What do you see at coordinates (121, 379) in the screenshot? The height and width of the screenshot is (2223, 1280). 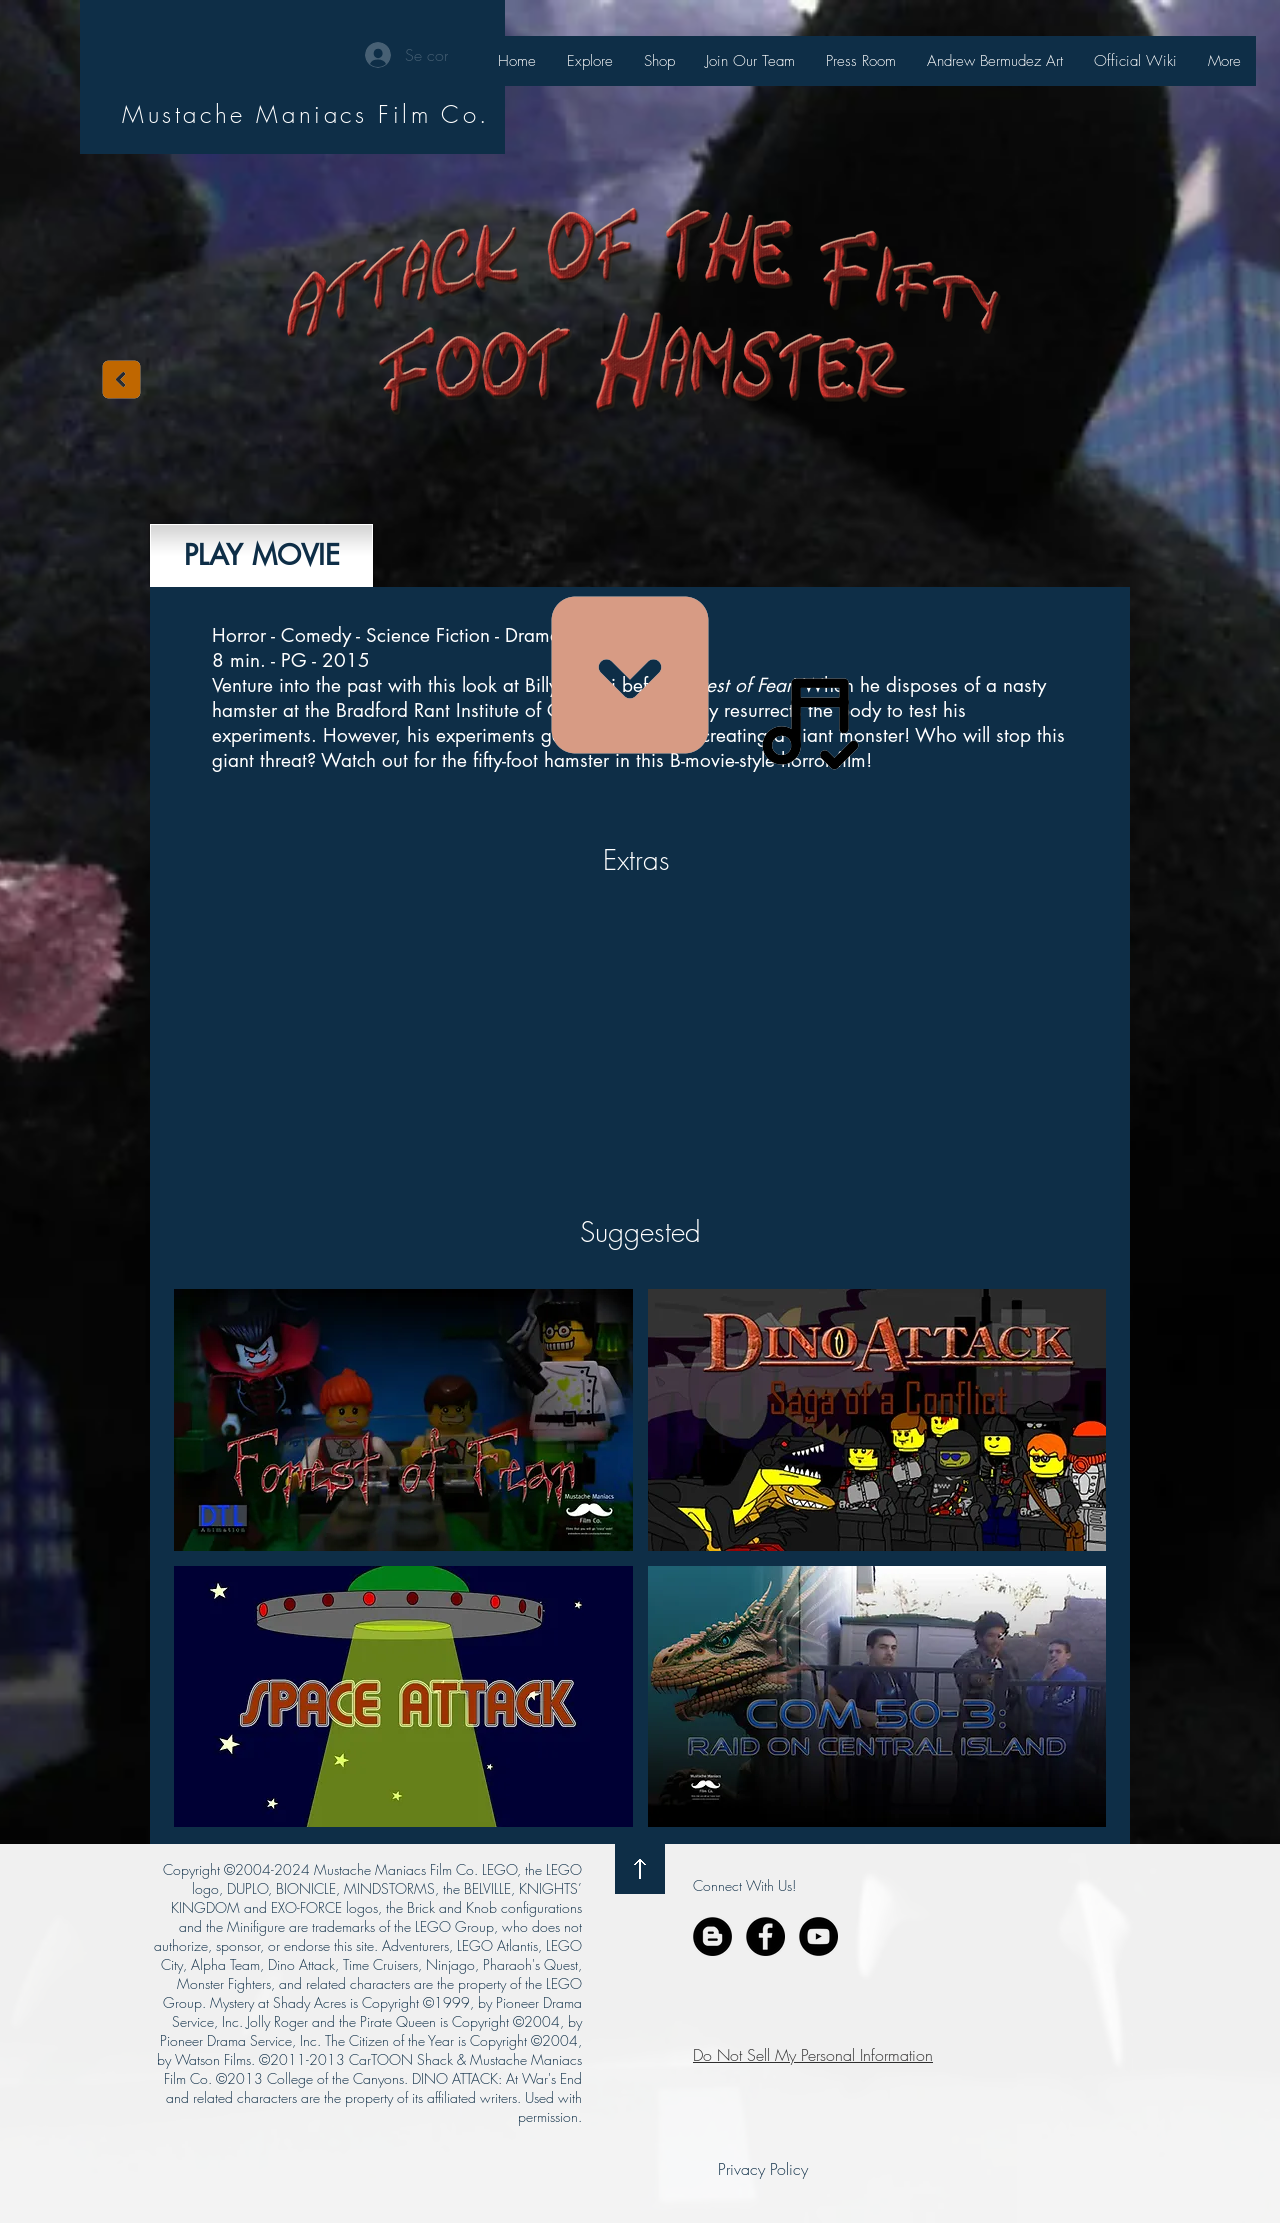 I see `navigate back to the previous screen` at bounding box center [121, 379].